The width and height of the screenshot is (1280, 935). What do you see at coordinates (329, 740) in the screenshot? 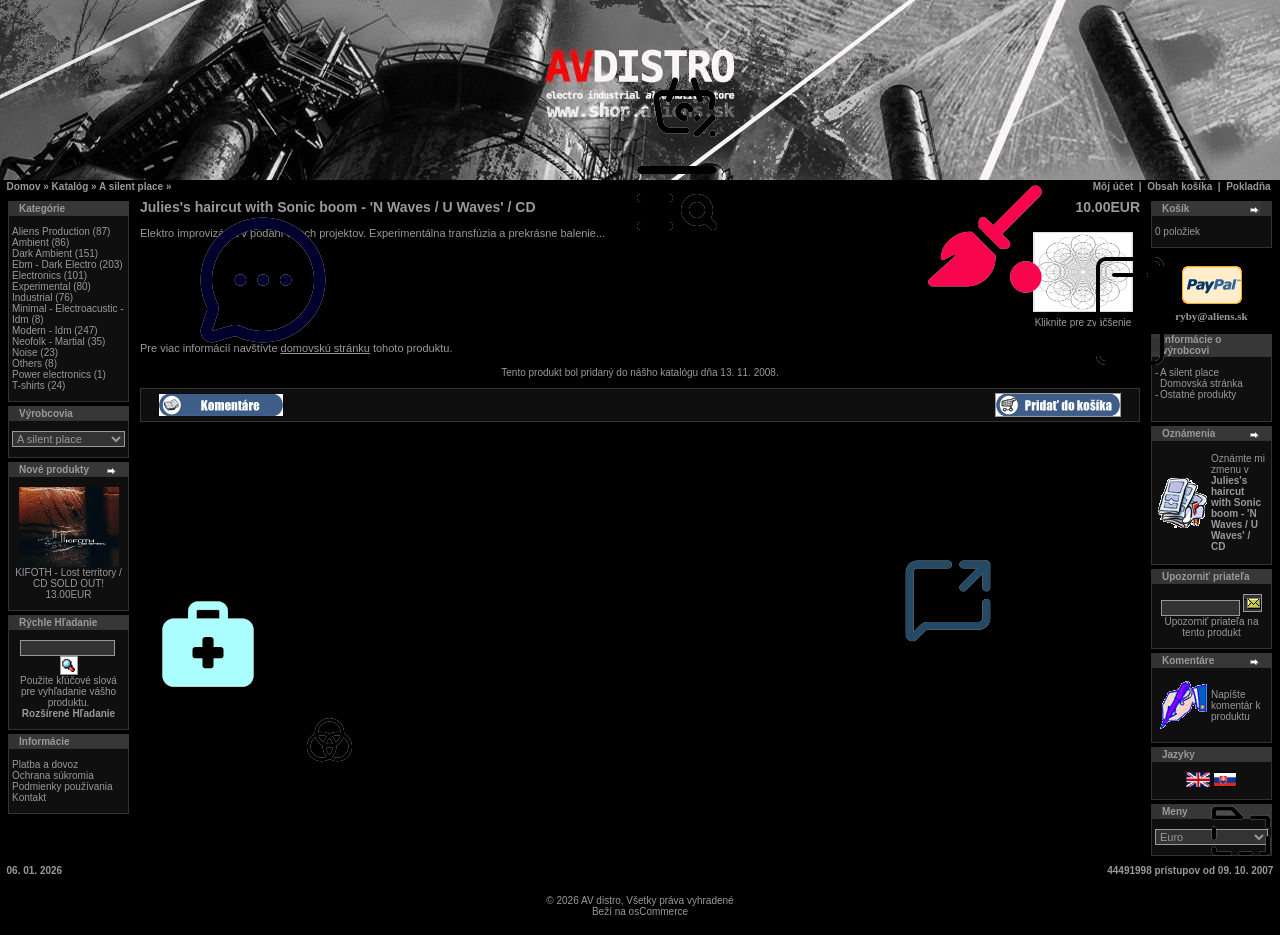
I see `indicates overlapping or shared data between three sets` at bounding box center [329, 740].